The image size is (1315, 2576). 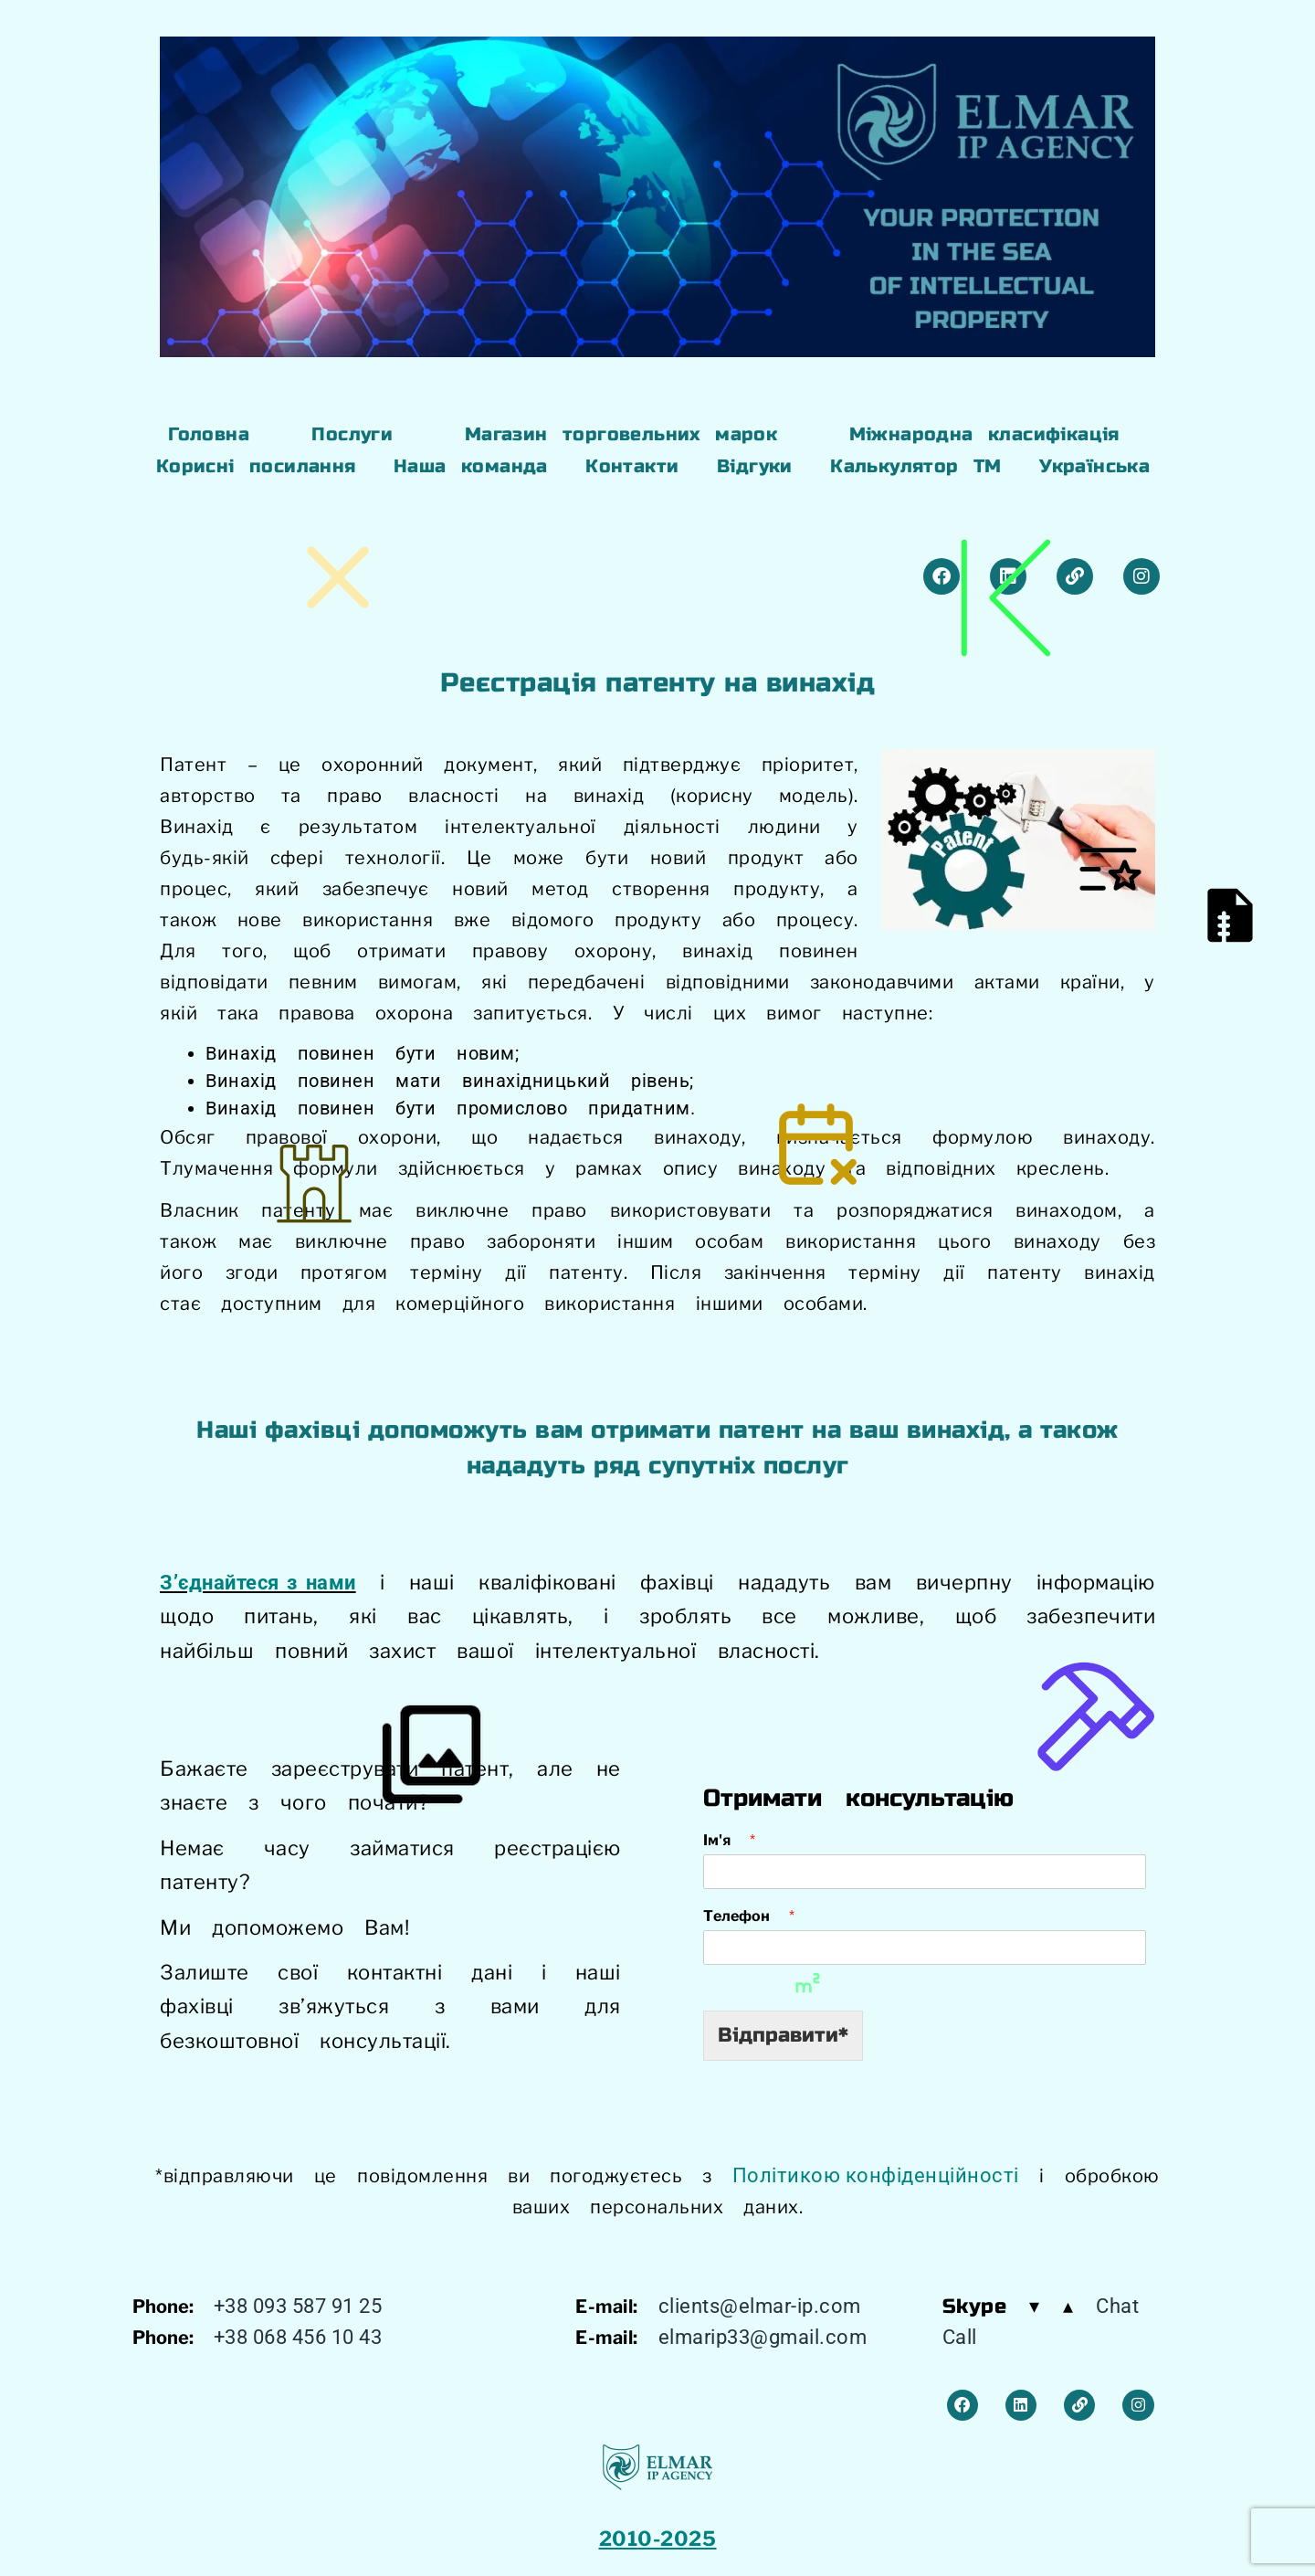 What do you see at coordinates (1108, 869) in the screenshot?
I see `view your favorites list` at bounding box center [1108, 869].